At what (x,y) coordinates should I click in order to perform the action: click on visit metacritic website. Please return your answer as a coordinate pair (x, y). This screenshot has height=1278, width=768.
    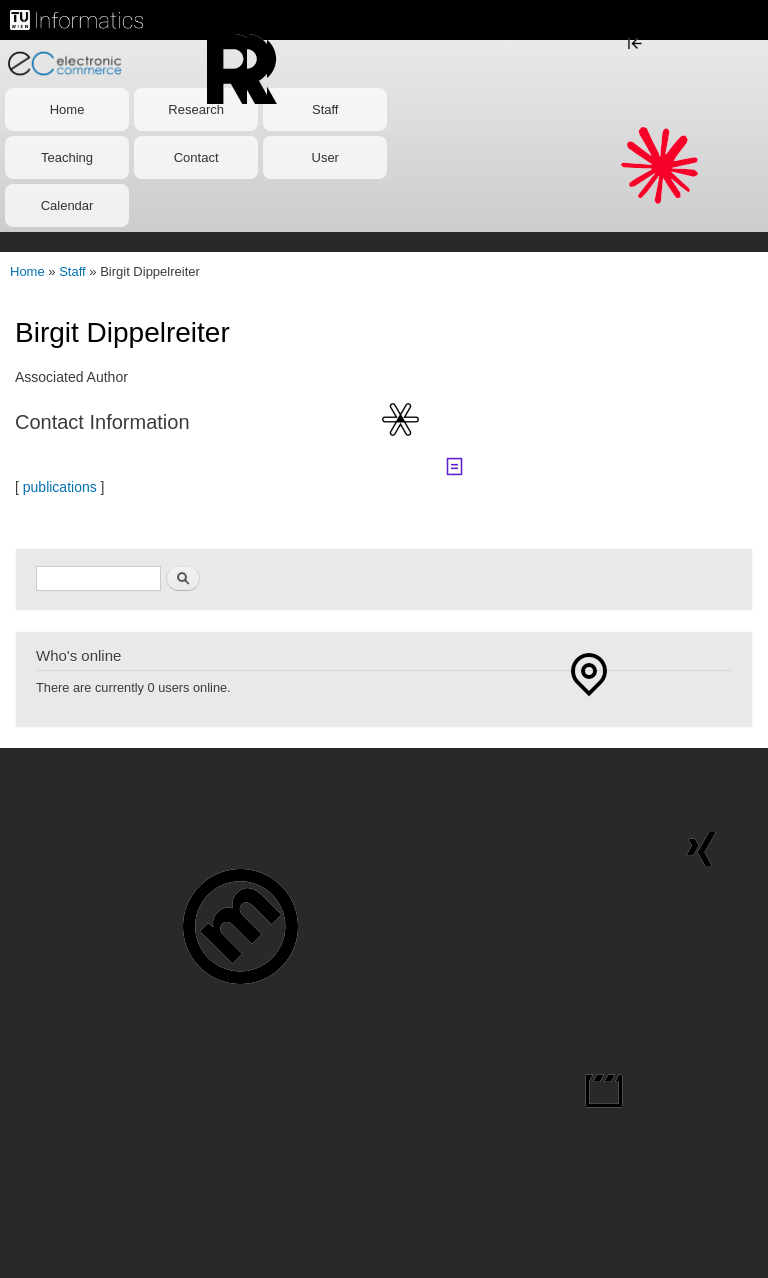
    Looking at the image, I should click on (240, 926).